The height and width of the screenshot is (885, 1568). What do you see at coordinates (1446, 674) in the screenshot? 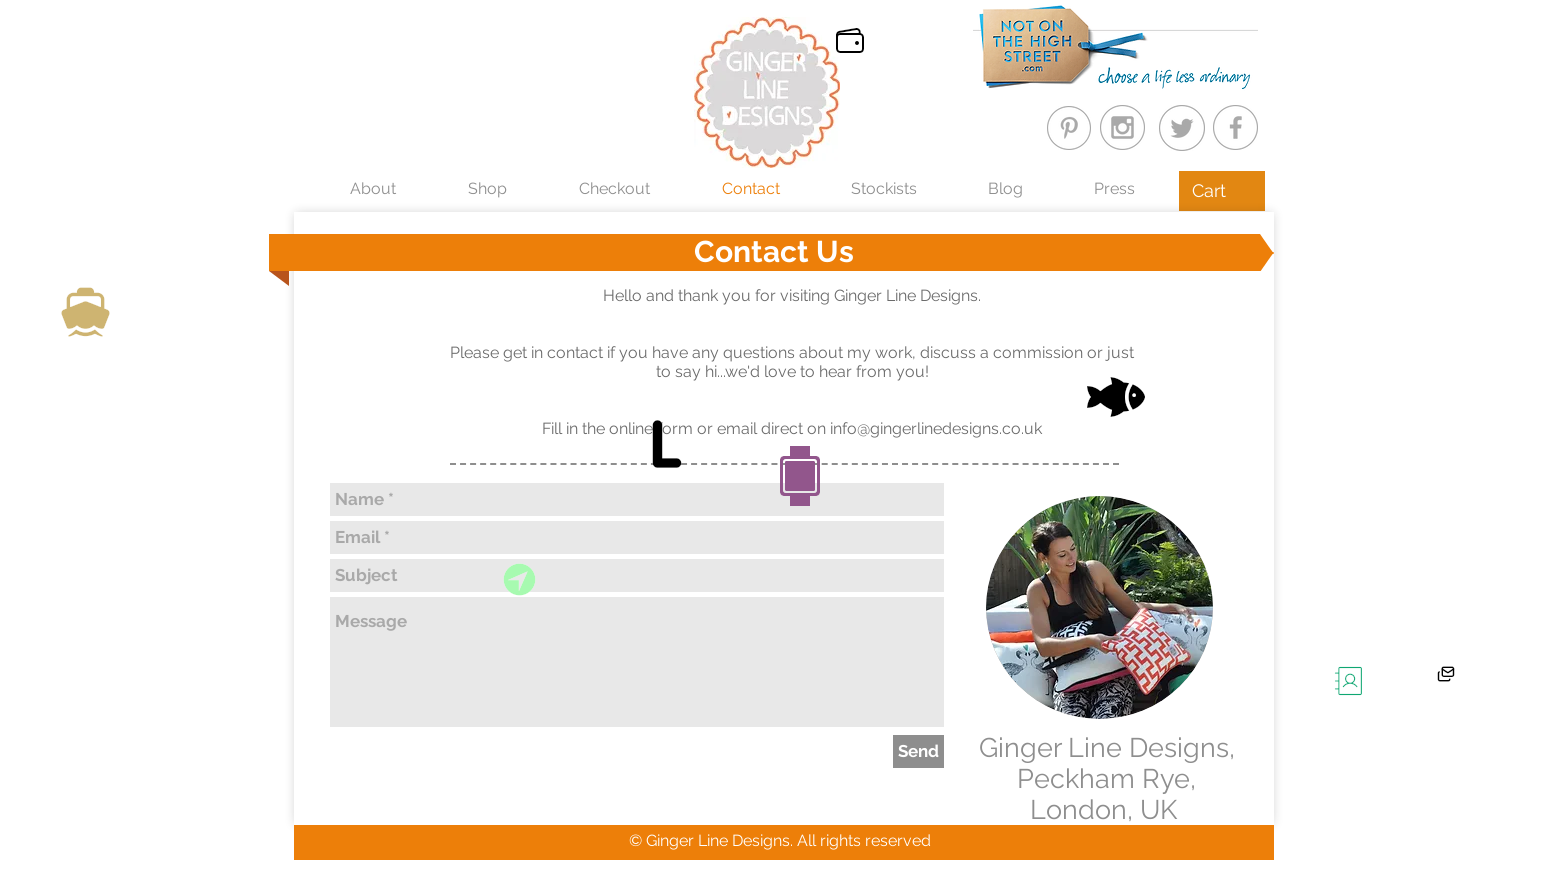
I see `view all emails in inbox` at bounding box center [1446, 674].